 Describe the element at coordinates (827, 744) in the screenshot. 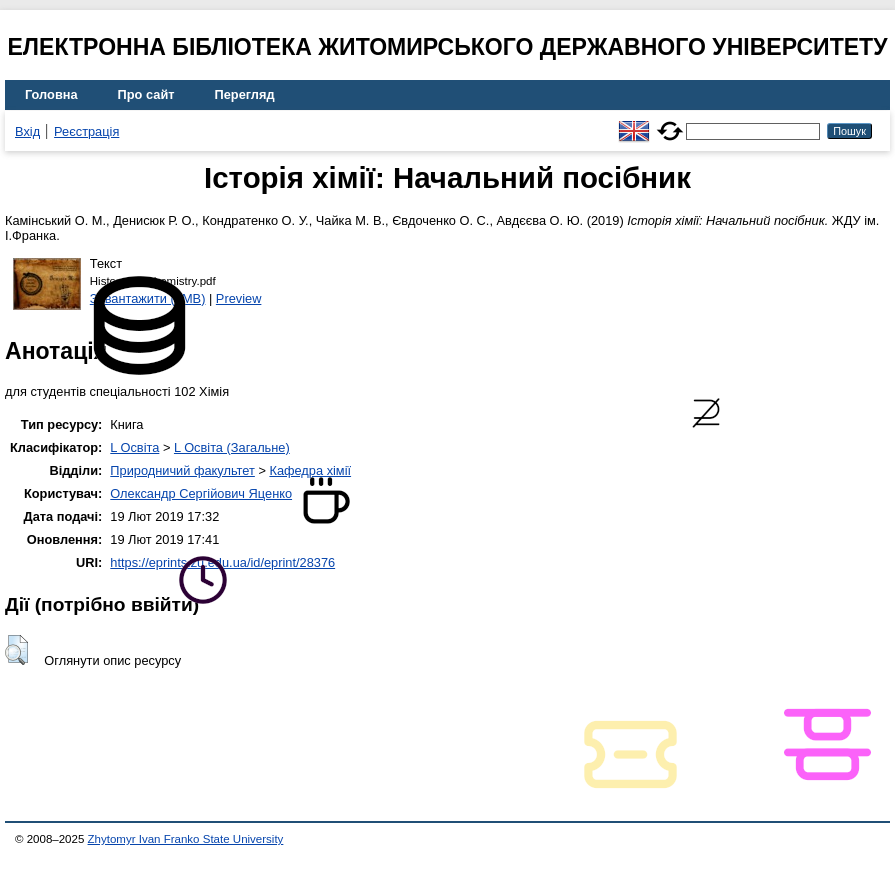

I see `align objects to the top edge with vertical distribution` at that location.